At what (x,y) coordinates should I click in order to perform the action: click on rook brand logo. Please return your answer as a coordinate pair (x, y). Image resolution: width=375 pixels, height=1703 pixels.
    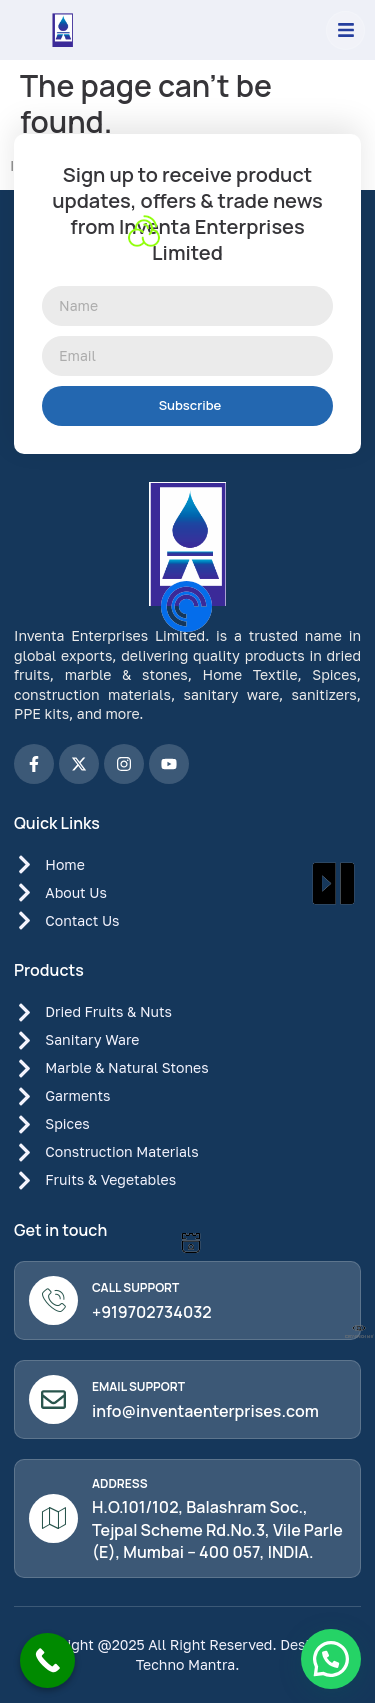
    Looking at the image, I should click on (191, 1243).